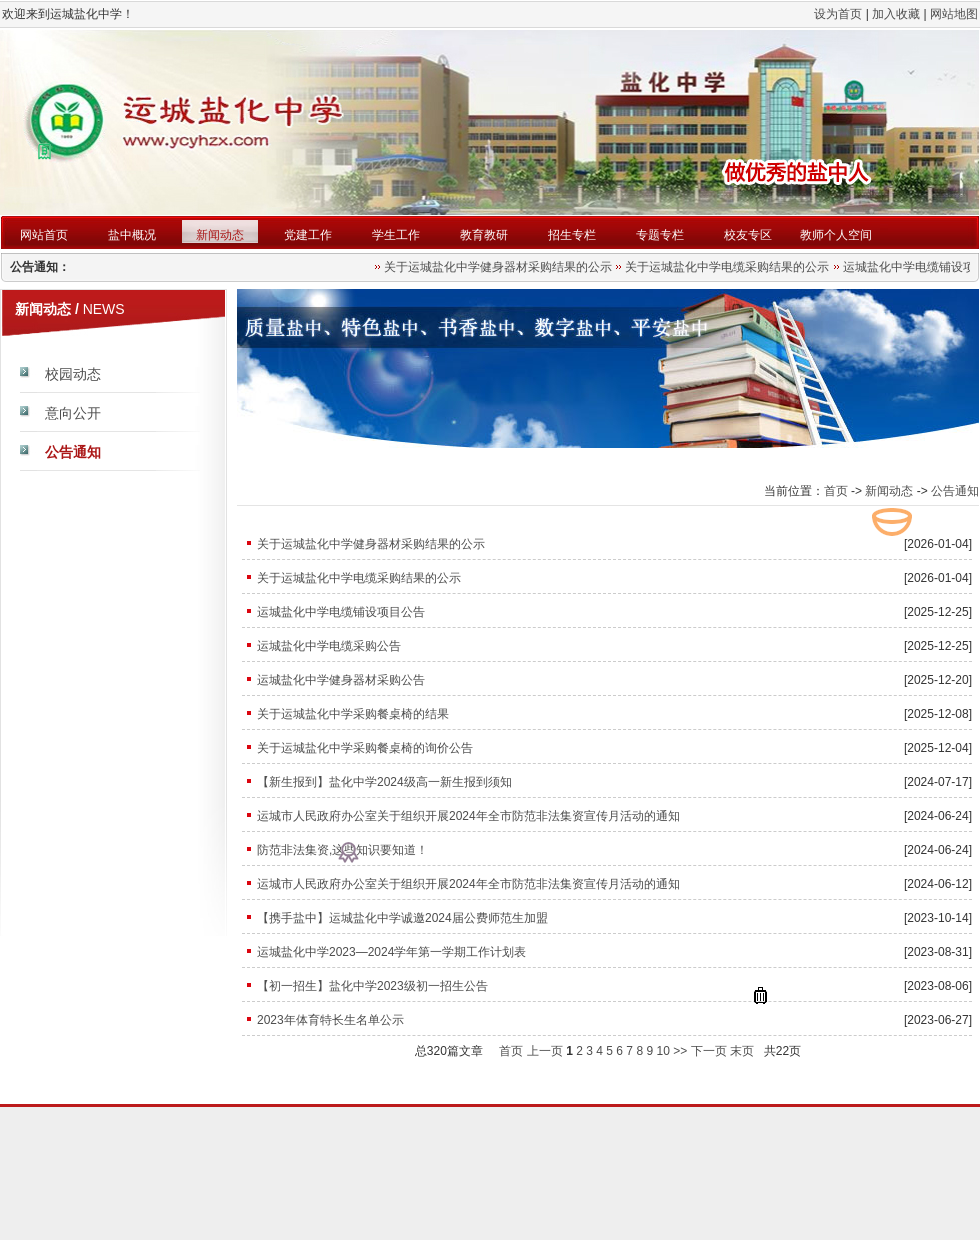 The width and height of the screenshot is (980, 1240). What do you see at coordinates (44, 151) in the screenshot?
I see `view bitcoin transaction receipt` at bounding box center [44, 151].